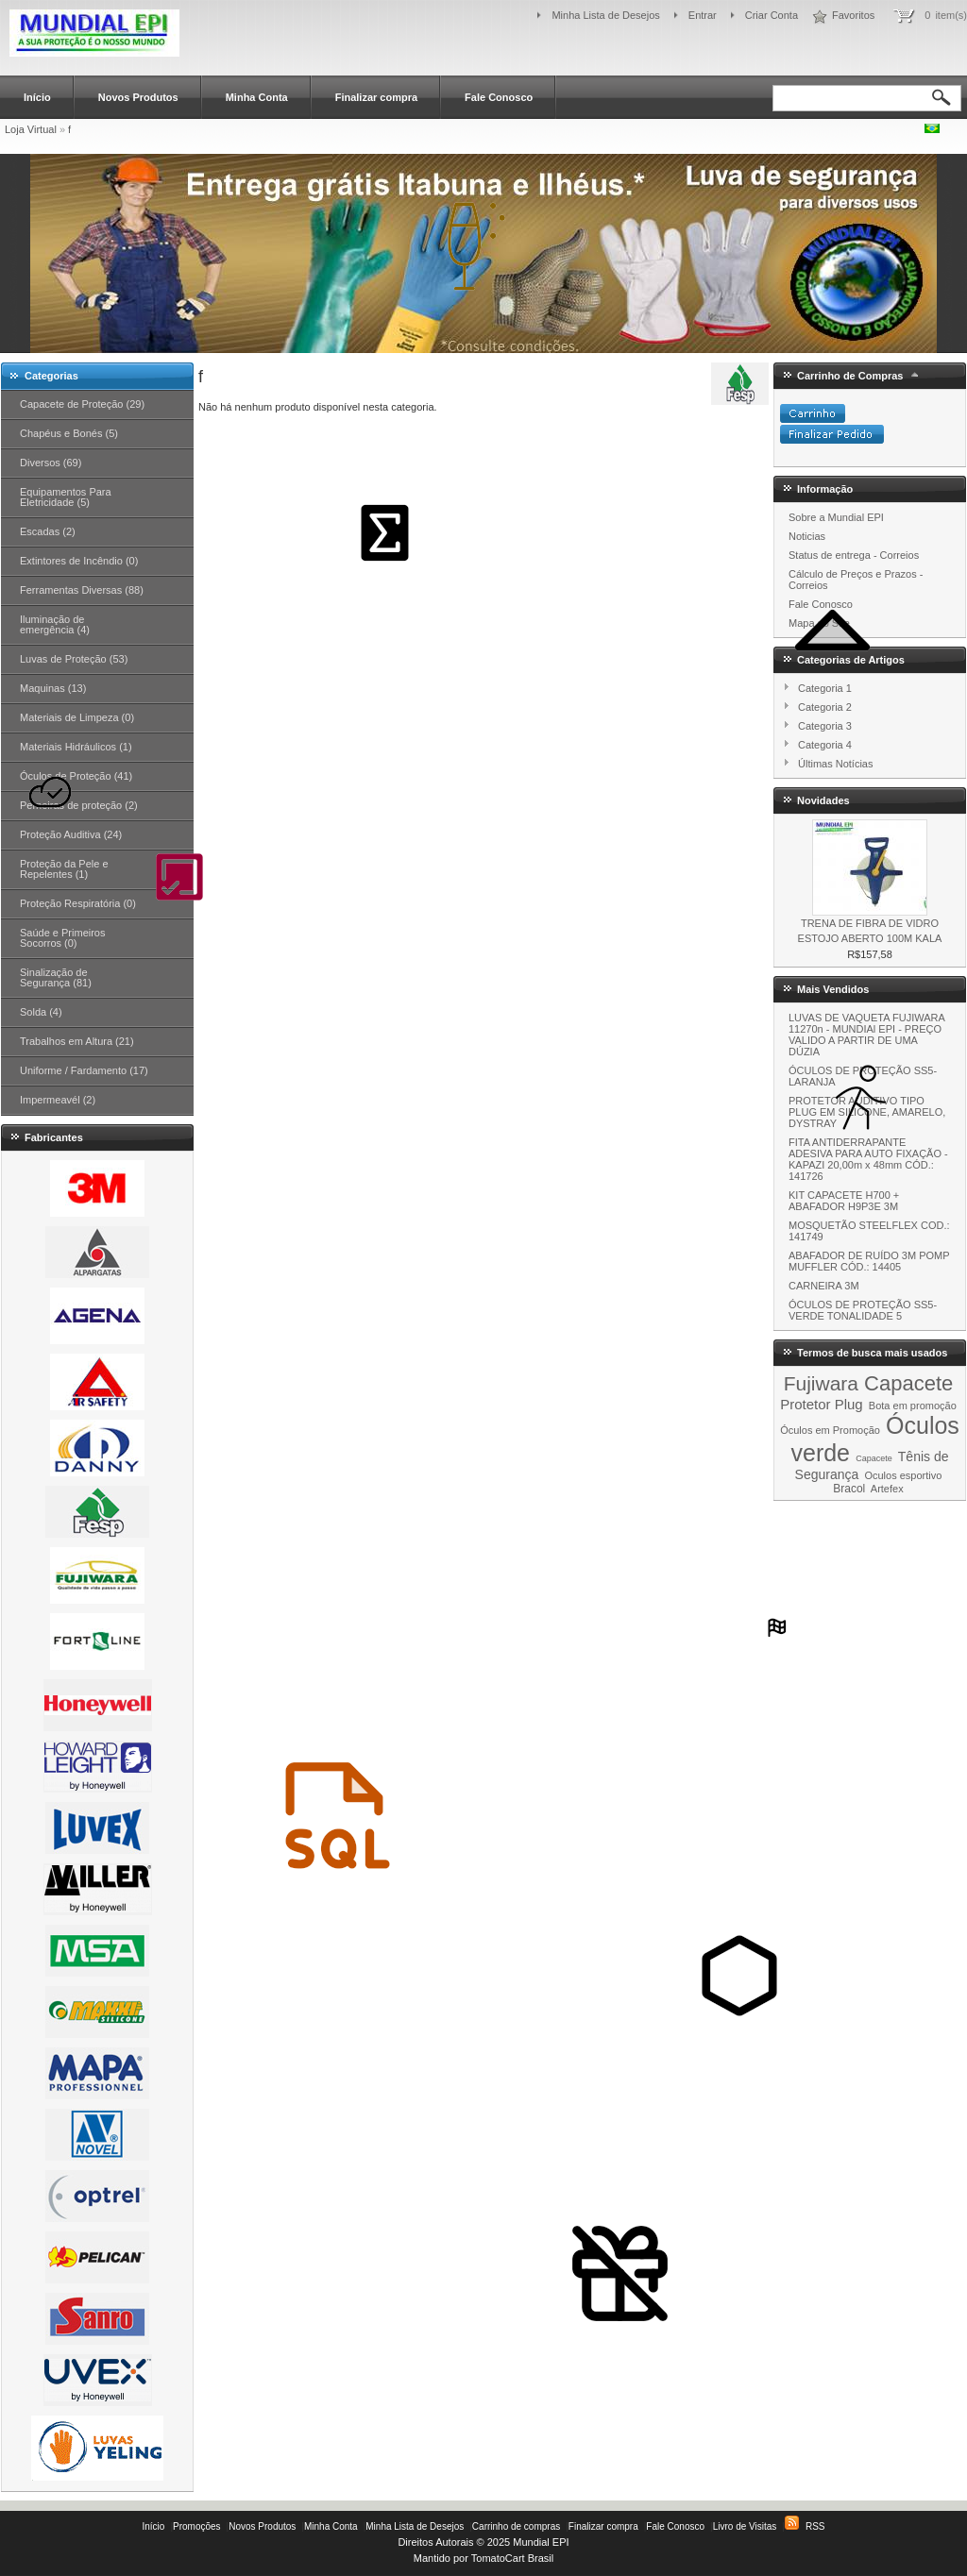  I want to click on gift or reward unavailable, so click(619, 2273).